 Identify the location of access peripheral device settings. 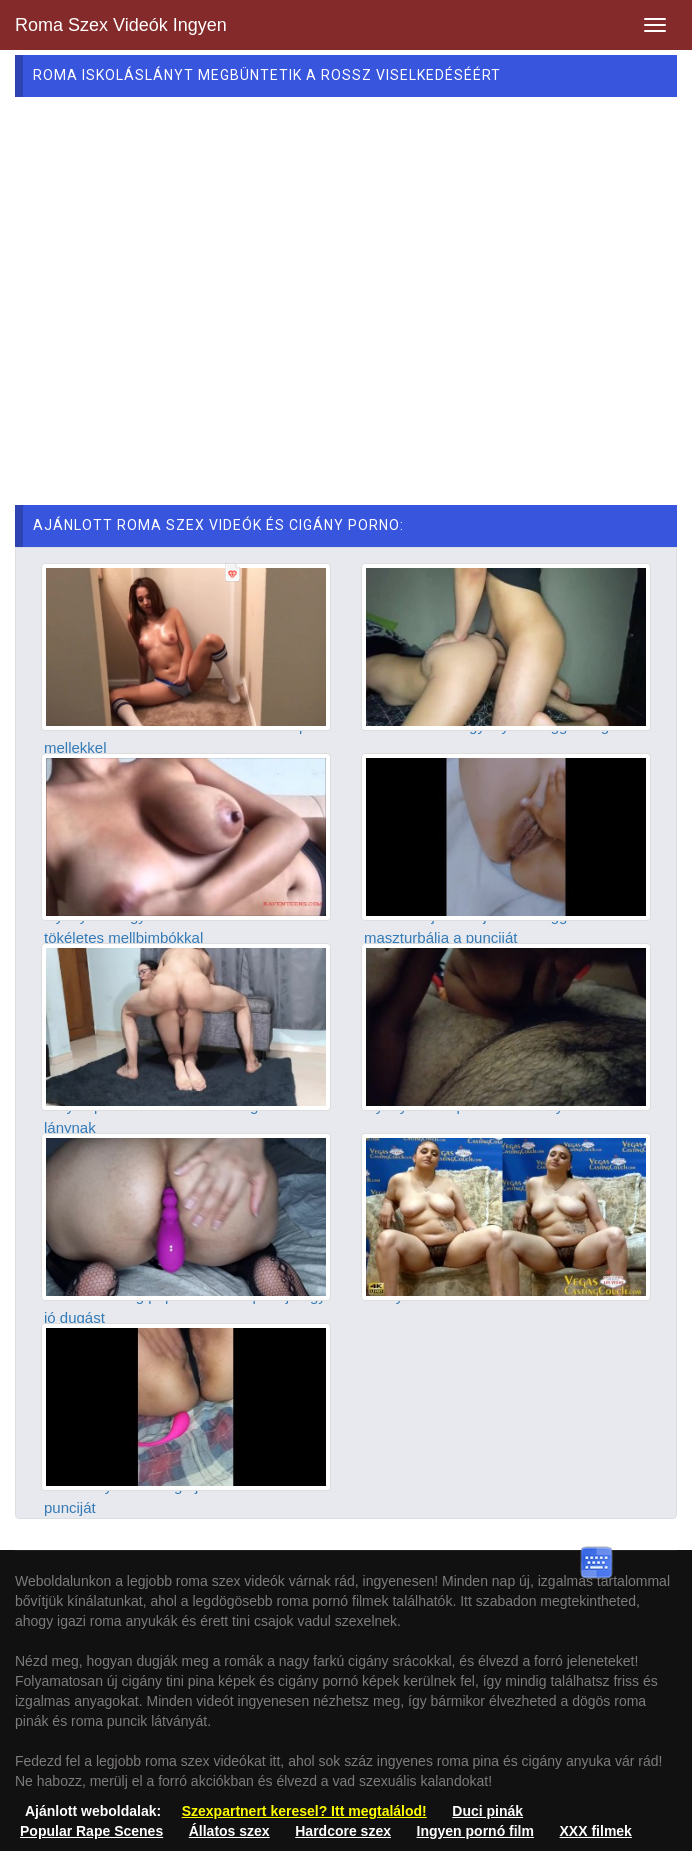
(596, 1562).